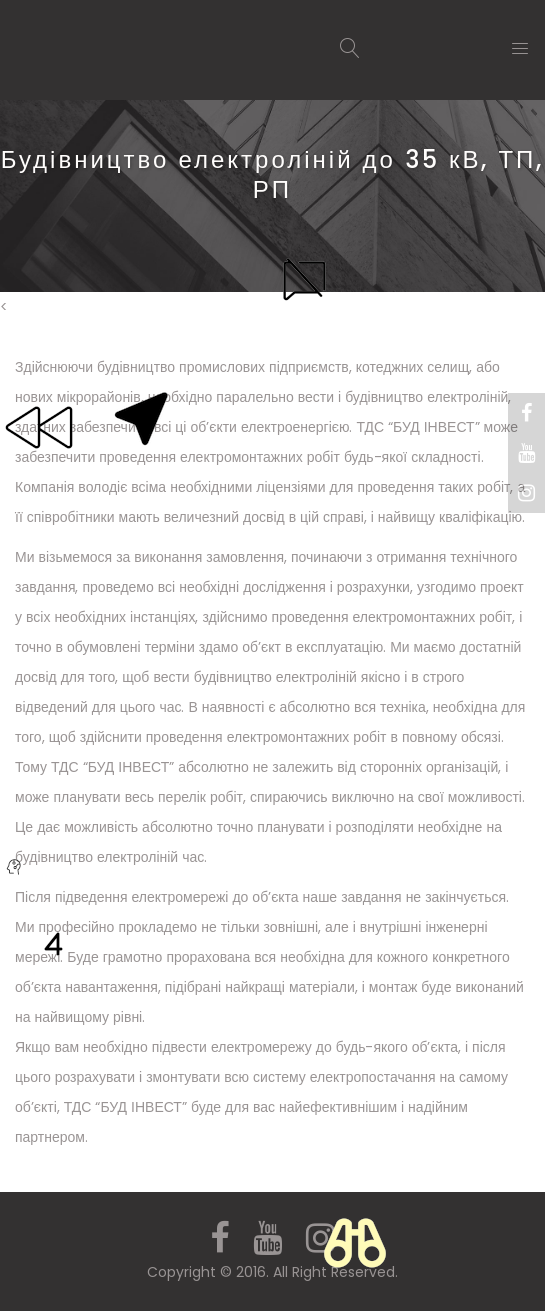 The width and height of the screenshot is (545, 1311). Describe the element at coordinates (355, 1243) in the screenshot. I see `search or explore content` at that location.